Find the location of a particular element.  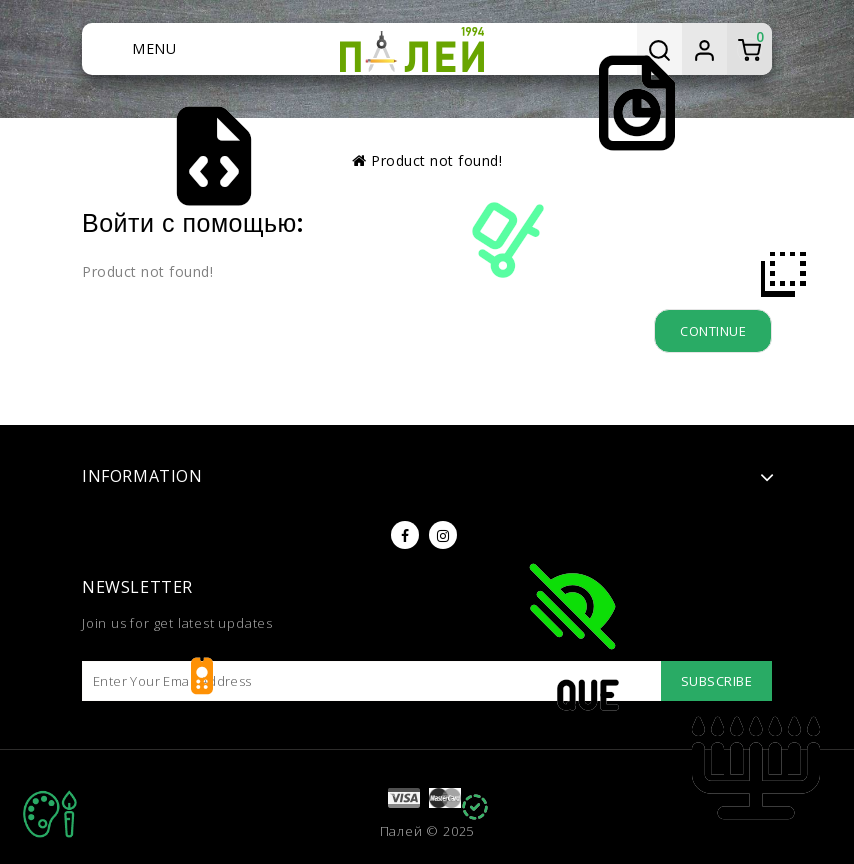

view your shopping cart is located at coordinates (507, 237).